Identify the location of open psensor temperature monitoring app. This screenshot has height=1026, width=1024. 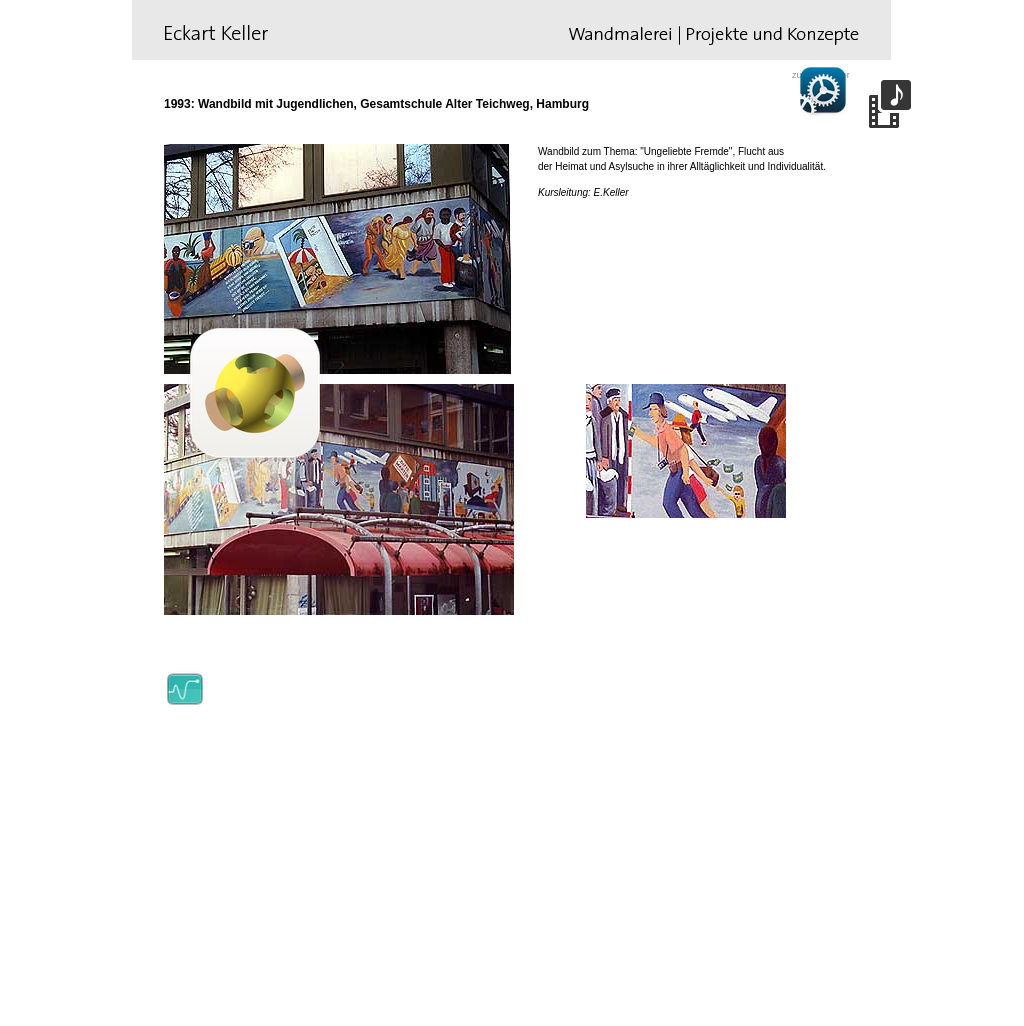
(185, 689).